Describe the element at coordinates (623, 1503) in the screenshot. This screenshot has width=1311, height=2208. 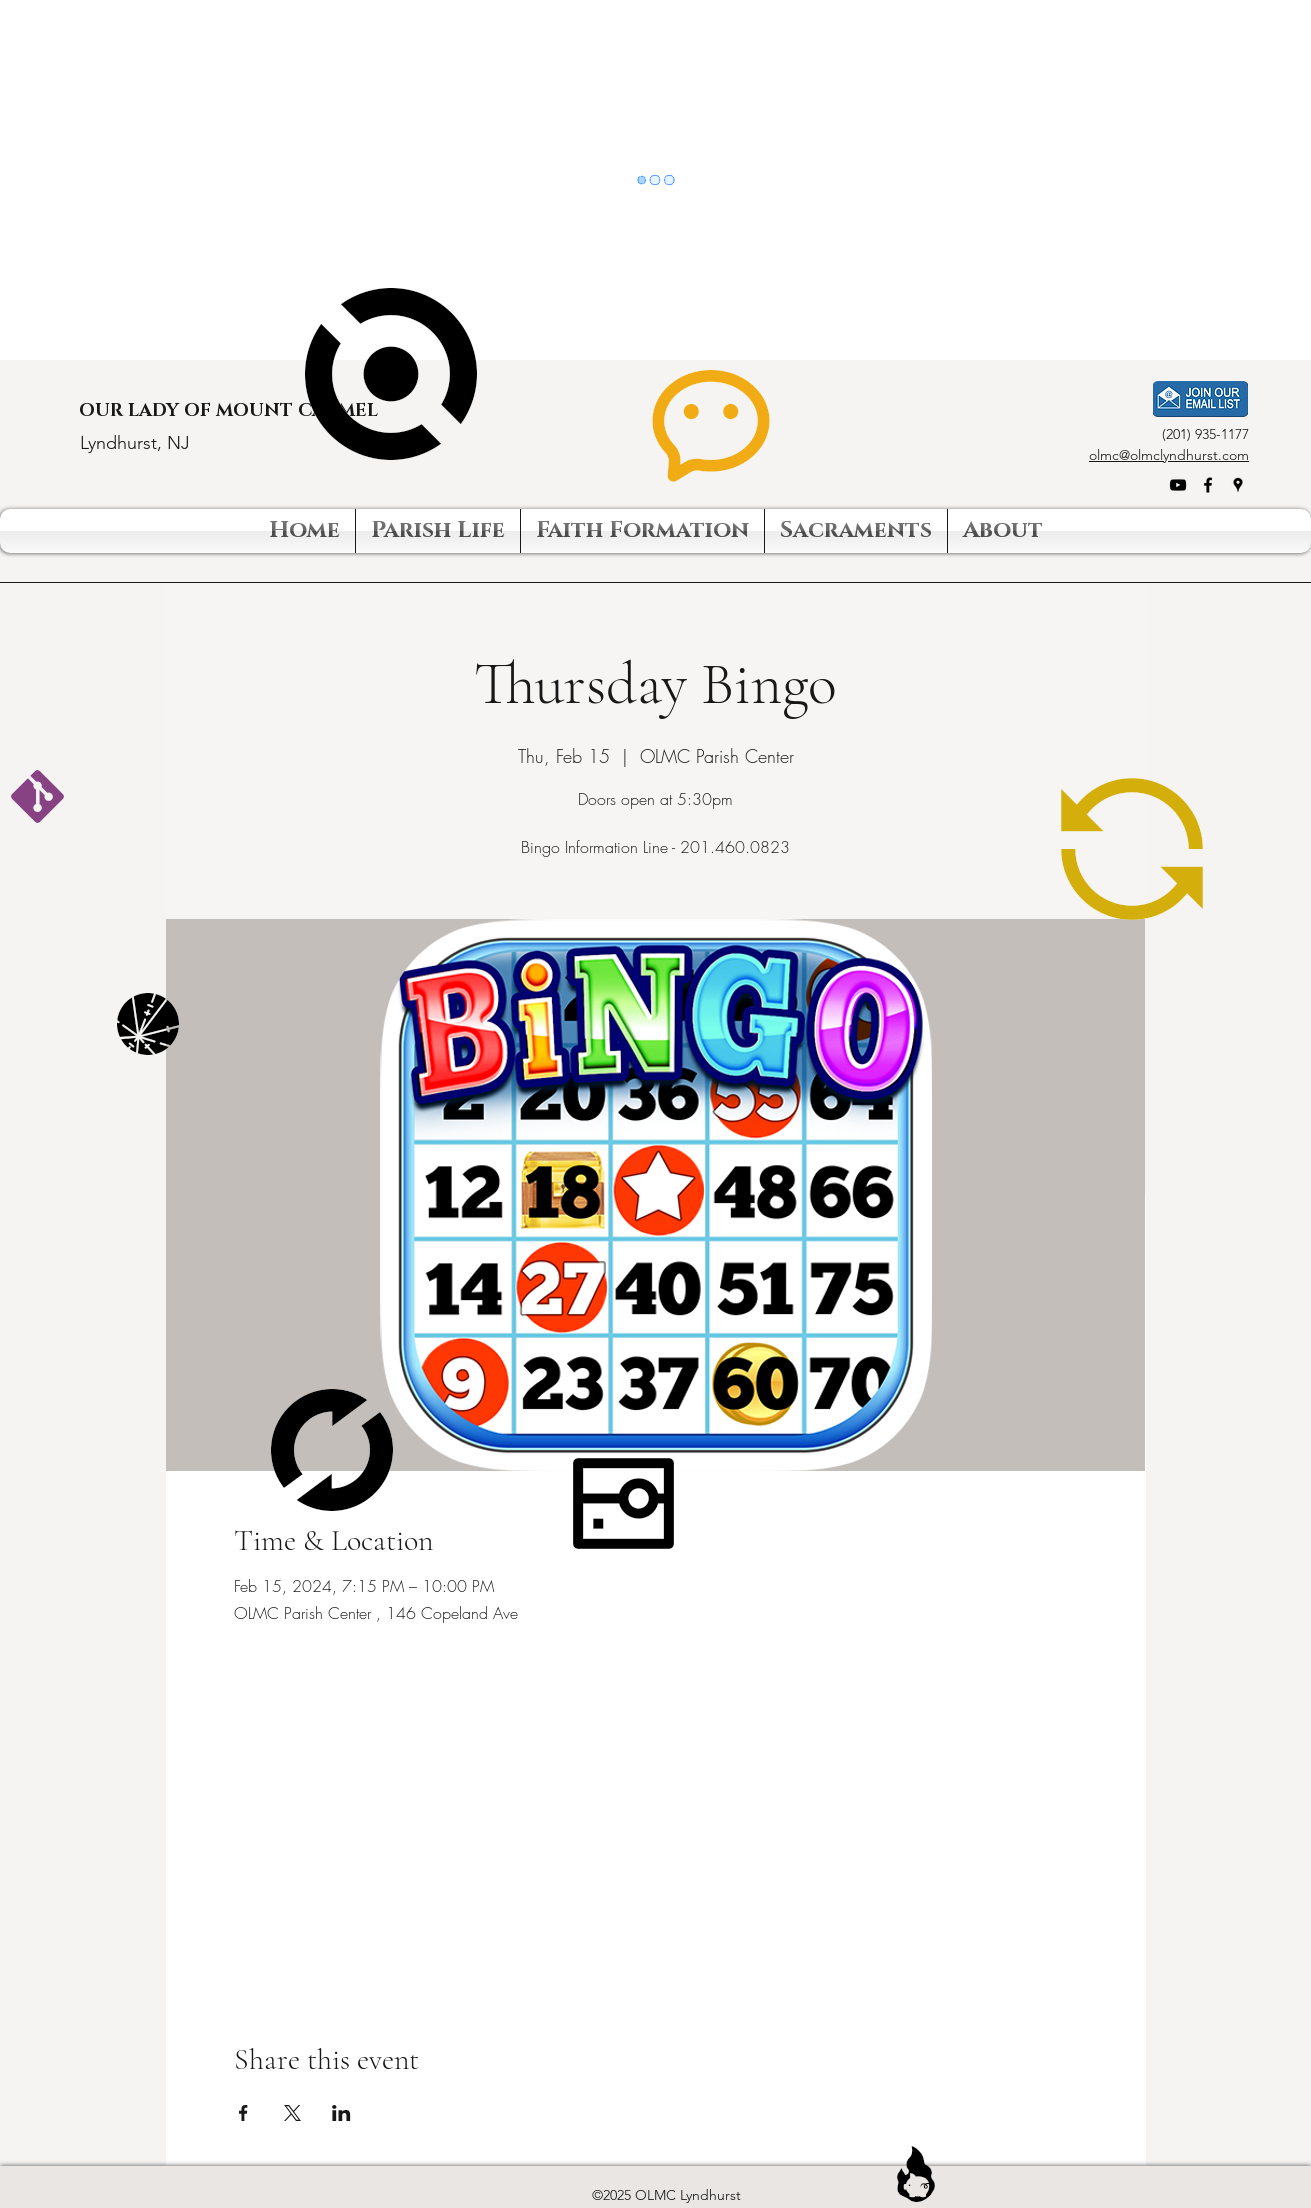
I see `start a presentation or slideshow` at that location.